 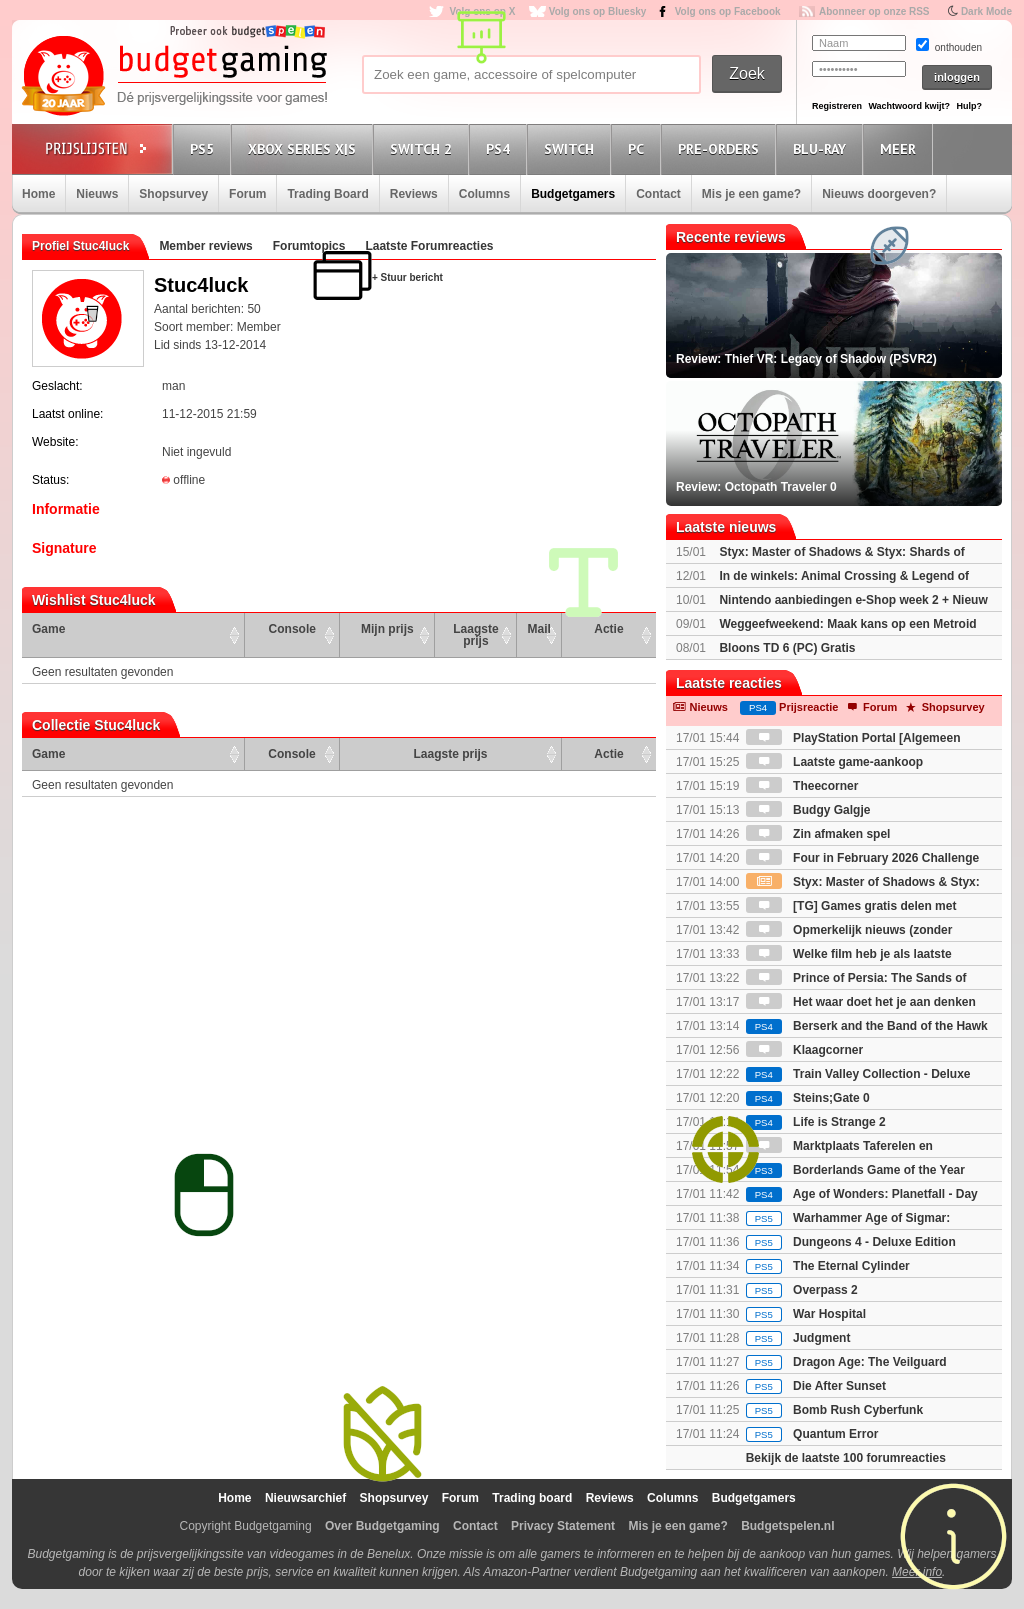 What do you see at coordinates (204, 1195) in the screenshot?
I see `left mouse button click action` at bounding box center [204, 1195].